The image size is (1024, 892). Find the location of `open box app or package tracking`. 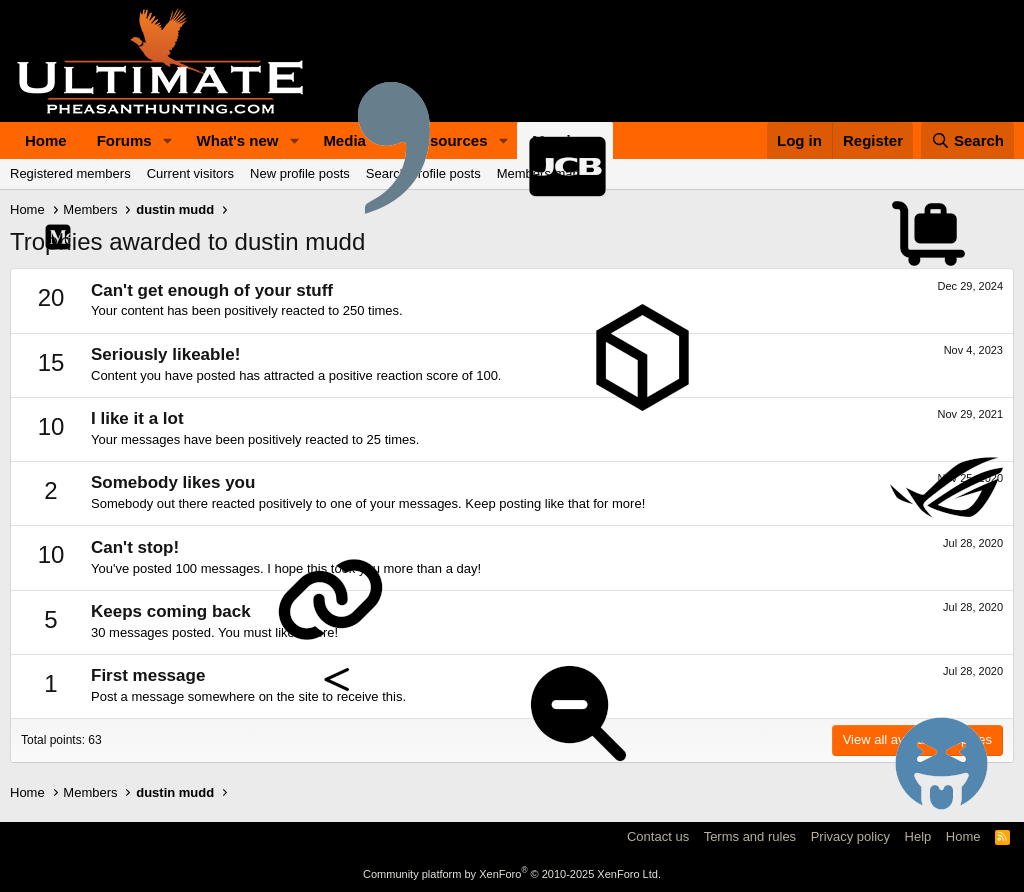

open box app or package tracking is located at coordinates (642, 357).